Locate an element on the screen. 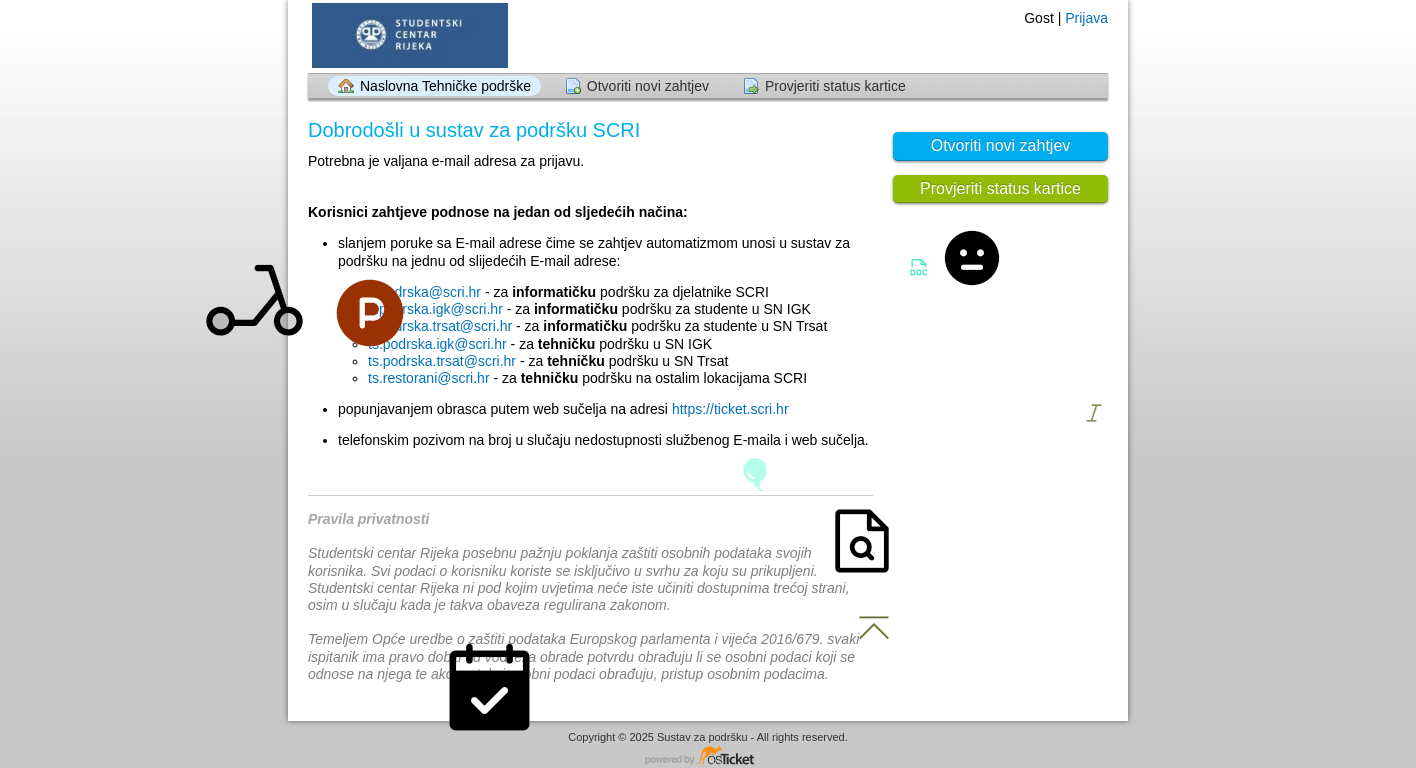 Image resolution: width=1416 pixels, height=768 pixels. indicates a celebration or birthday event is located at coordinates (755, 475).